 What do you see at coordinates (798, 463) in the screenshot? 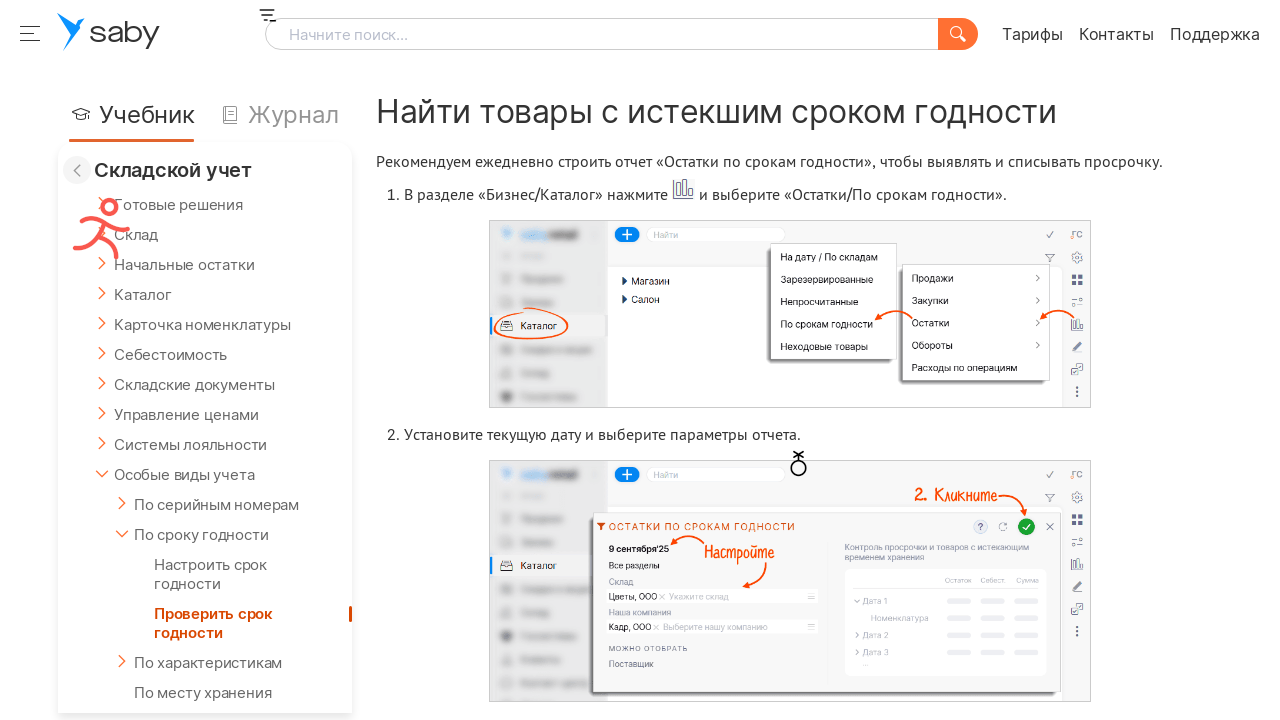
I see `indicates nonbinary gender identity option` at bounding box center [798, 463].